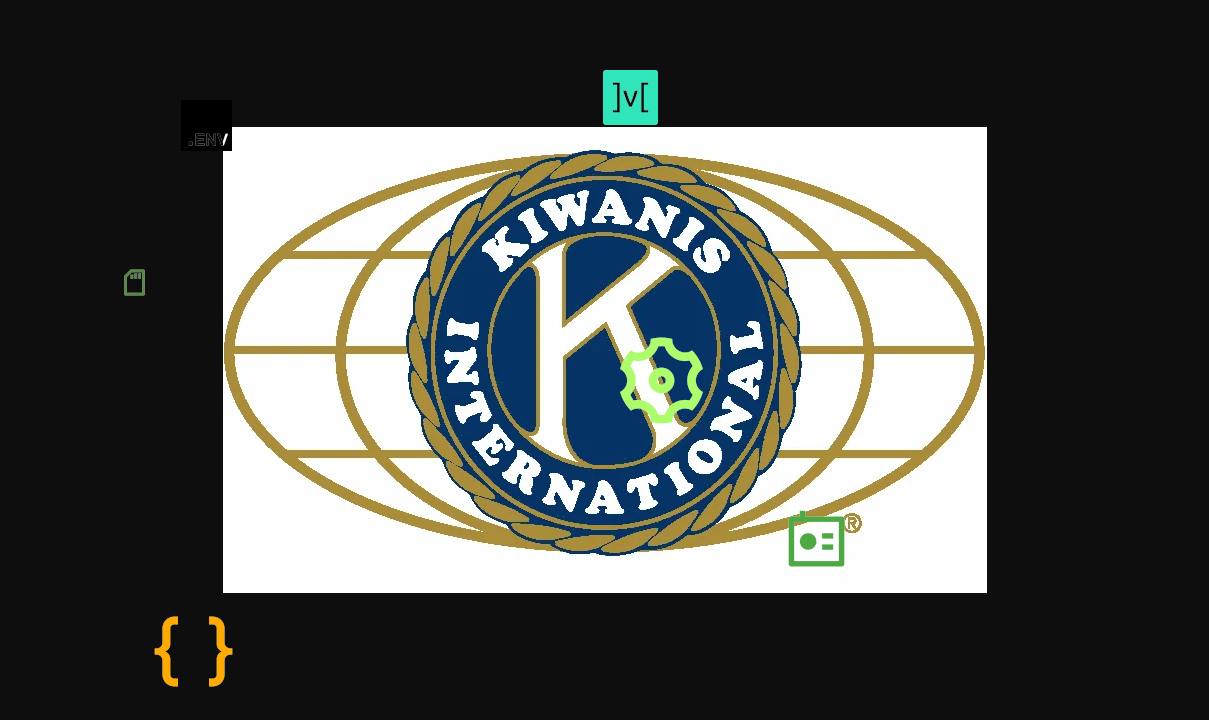  Describe the element at coordinates (206, 125) in the screenshot. I see `dotenv environment configuration tool logo` at that location.